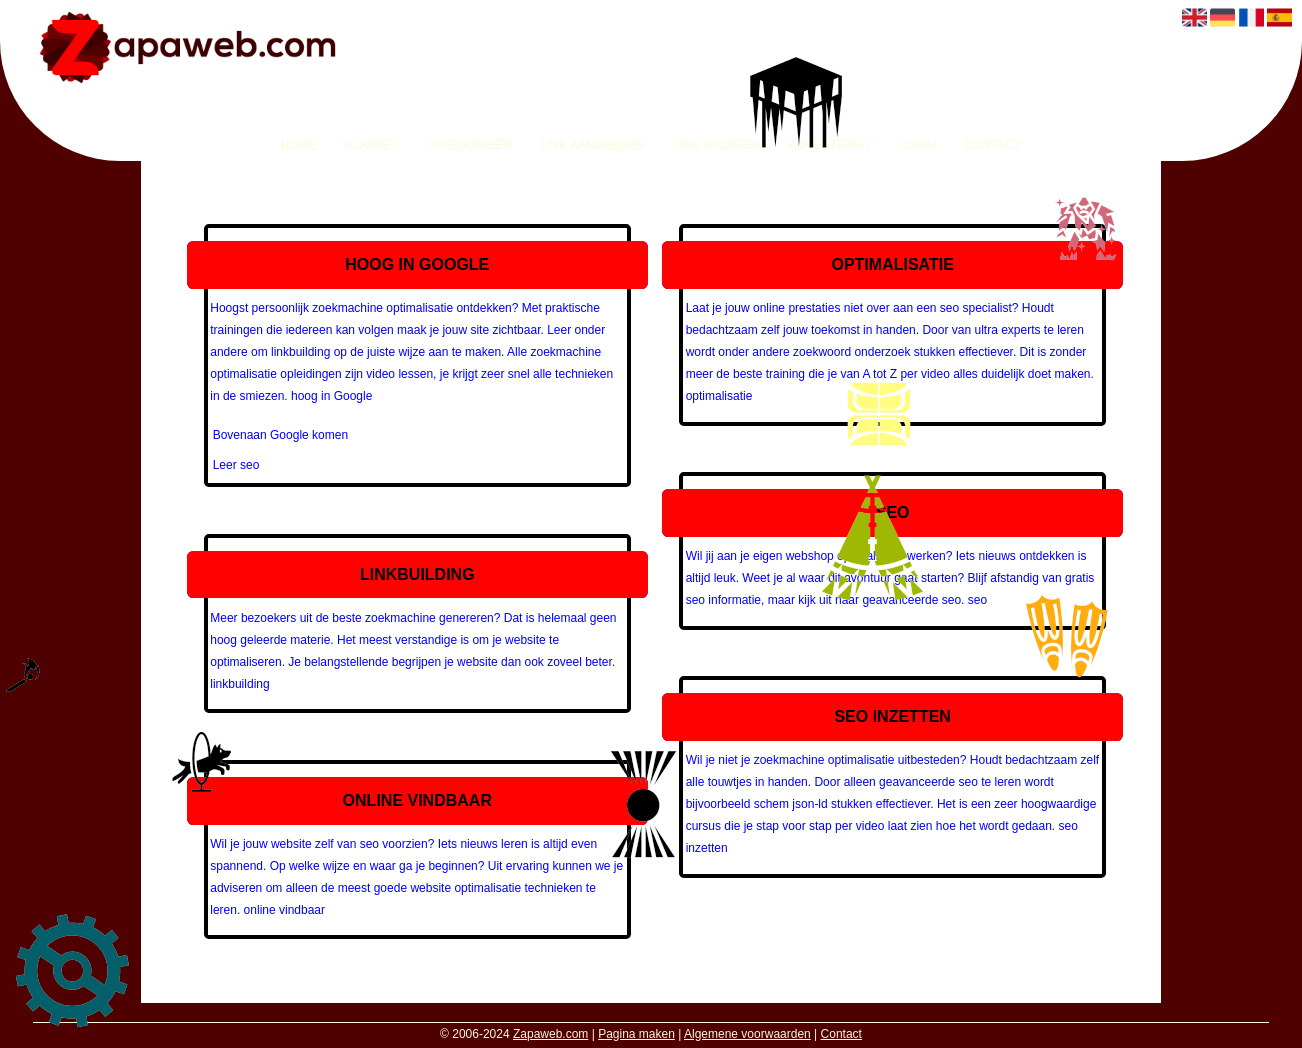 The width and height of the screenshot is (1302, 1048). What do you see at coordinates (642, 805) in the screenshot?
I see `indicates a burst of energy or power-up activation` at bounding box center [642, 805].